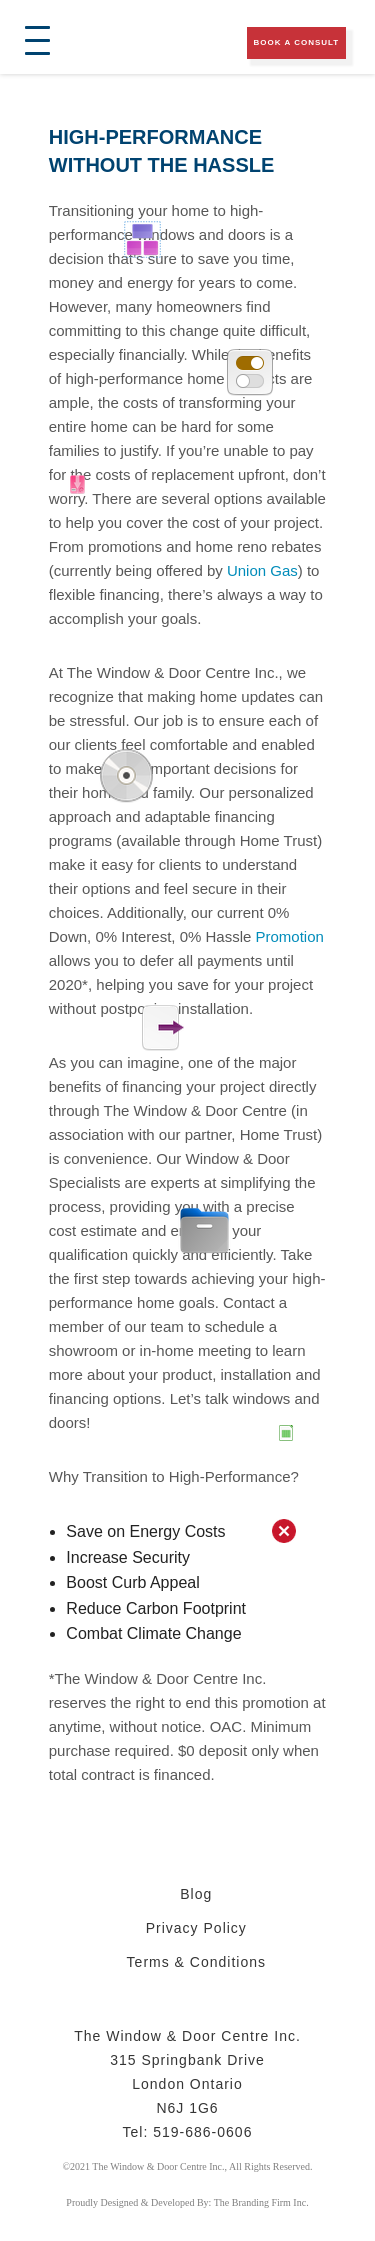 The image size is (375, 2241). Describe the element at coordinates (160, 1027) in the screenshot. I see `export document to another location or format` at that location.